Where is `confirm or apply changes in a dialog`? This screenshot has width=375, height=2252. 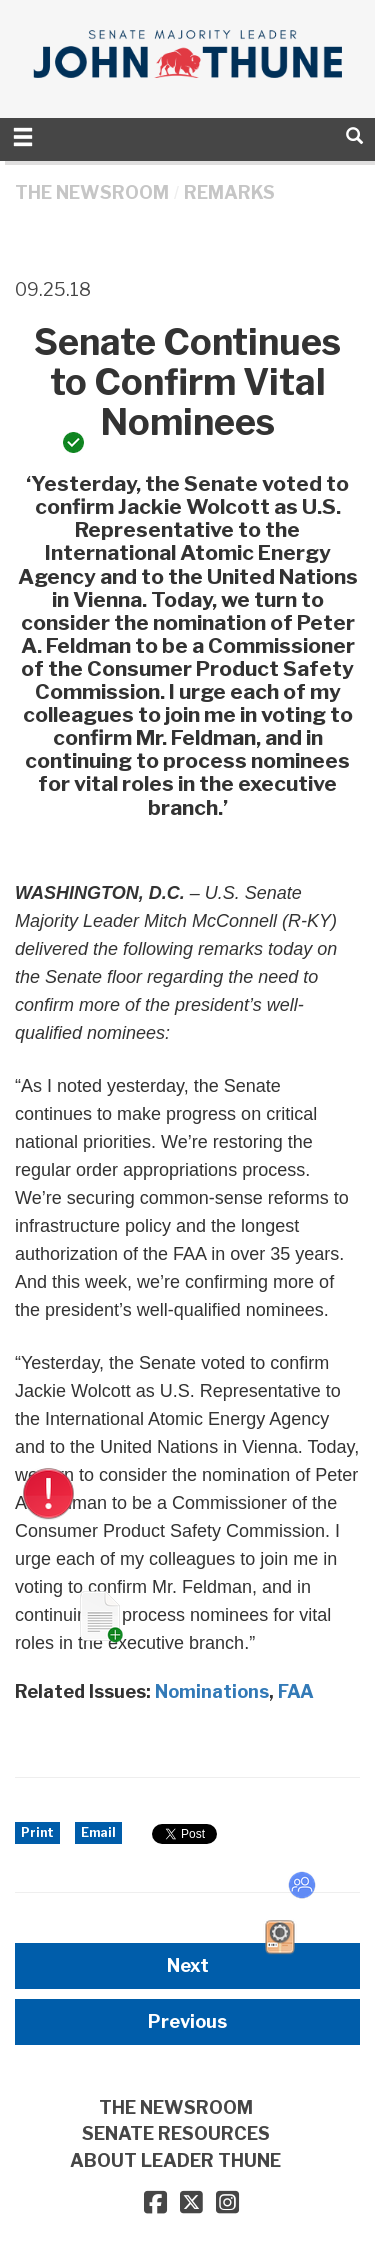 confirm or apply changes in a dialog is located at coordinates (73, 442).